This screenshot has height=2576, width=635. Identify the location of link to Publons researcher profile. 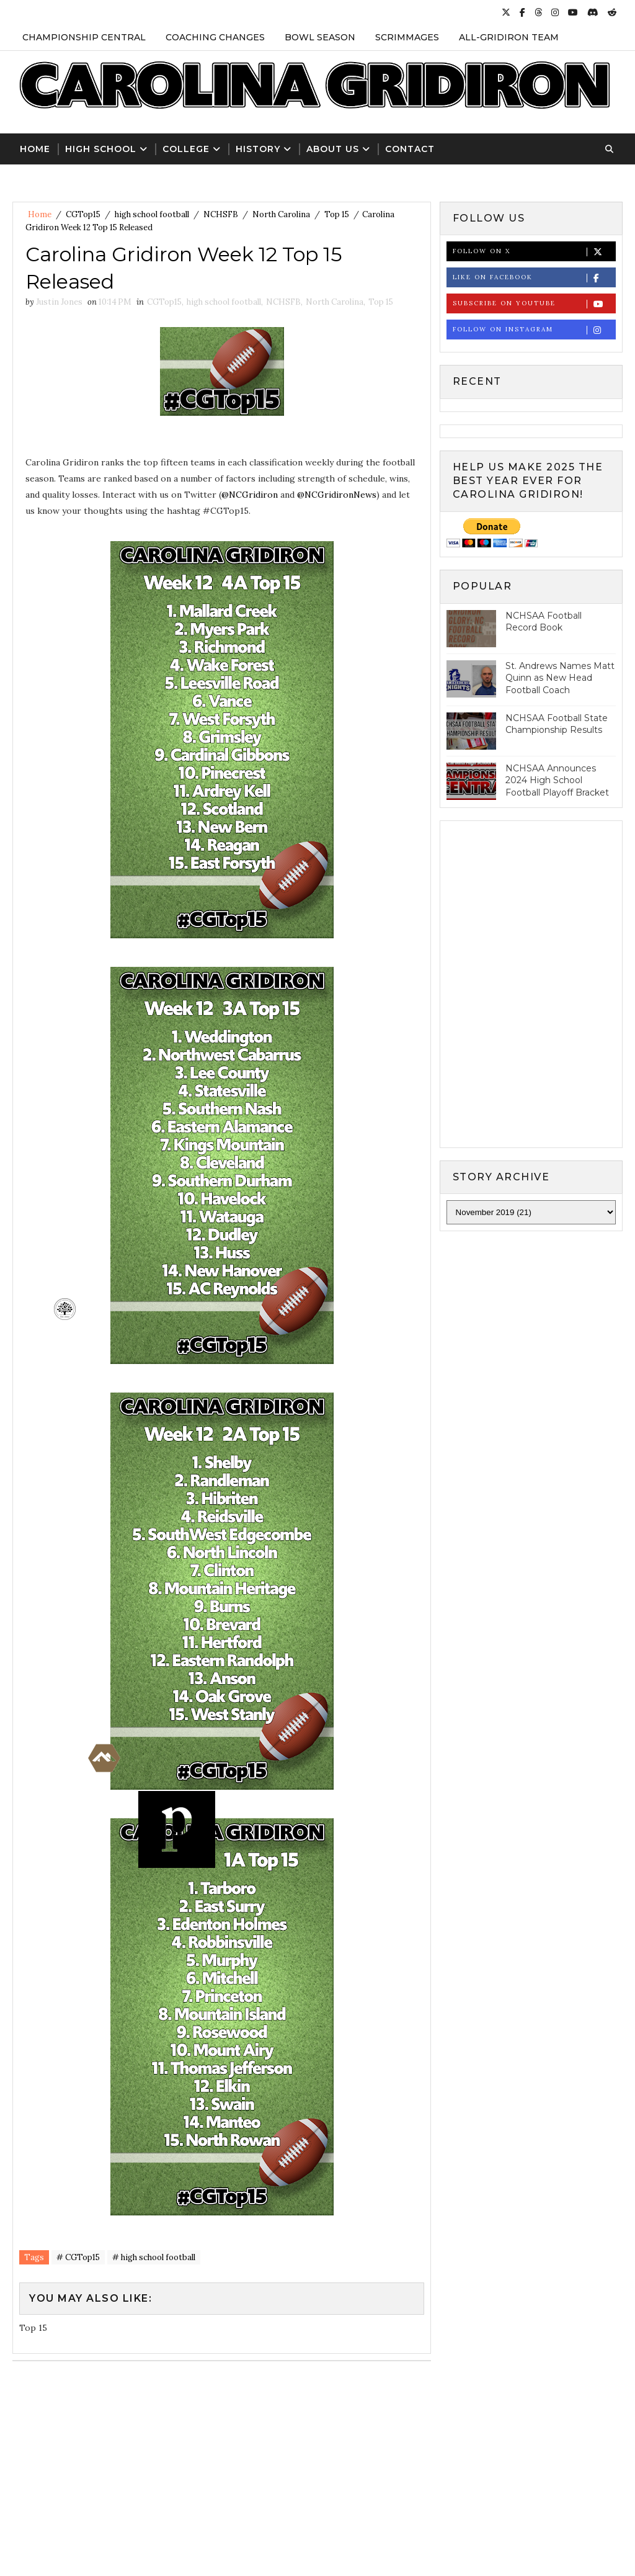
(177, 1829).